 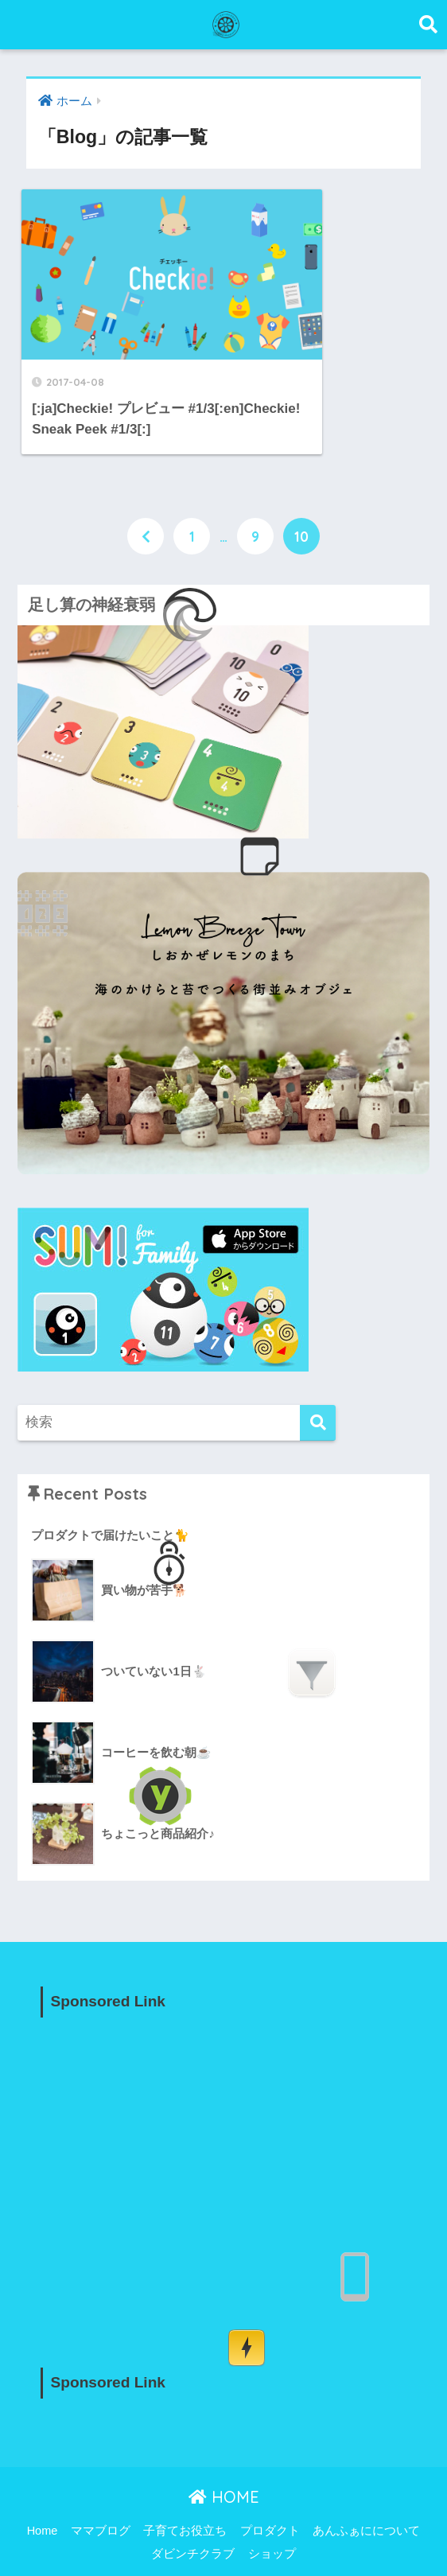 What do you see at coordinates (259, 856) in the screenshot?
I see `access desktop widgets or desklets` at bounding box center [259, 856].